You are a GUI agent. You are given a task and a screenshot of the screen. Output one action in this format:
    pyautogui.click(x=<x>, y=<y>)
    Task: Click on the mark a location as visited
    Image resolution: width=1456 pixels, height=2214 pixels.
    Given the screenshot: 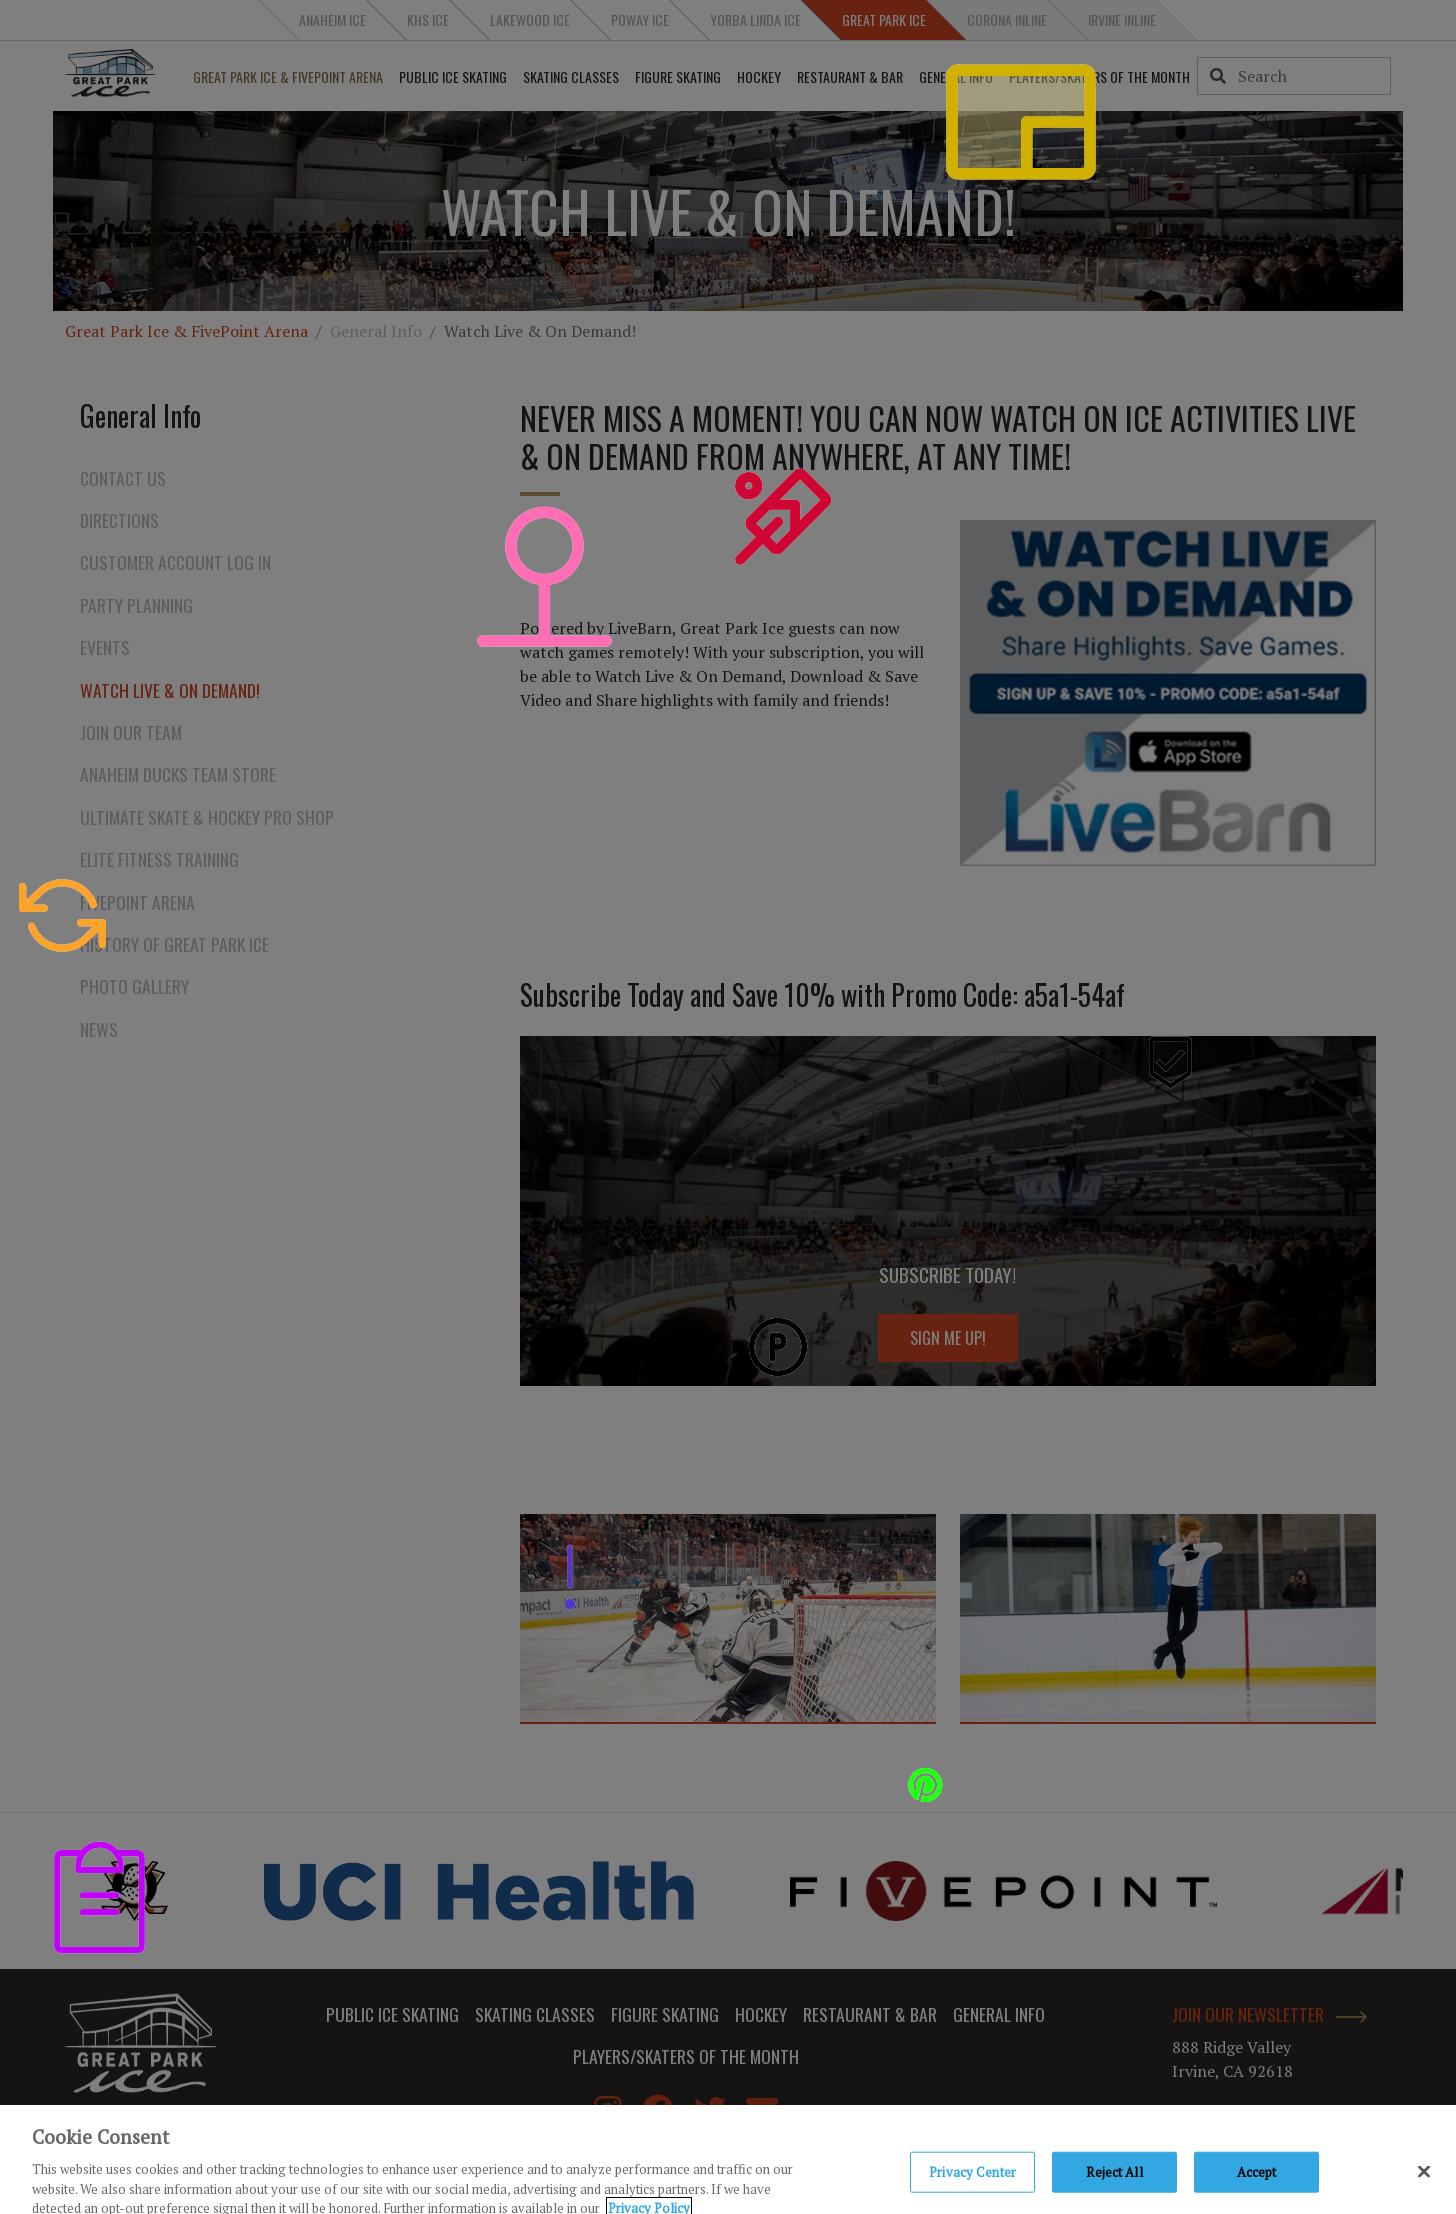 What is the action you would take?
    pyautogui.click(x=1170, y=1062)
    